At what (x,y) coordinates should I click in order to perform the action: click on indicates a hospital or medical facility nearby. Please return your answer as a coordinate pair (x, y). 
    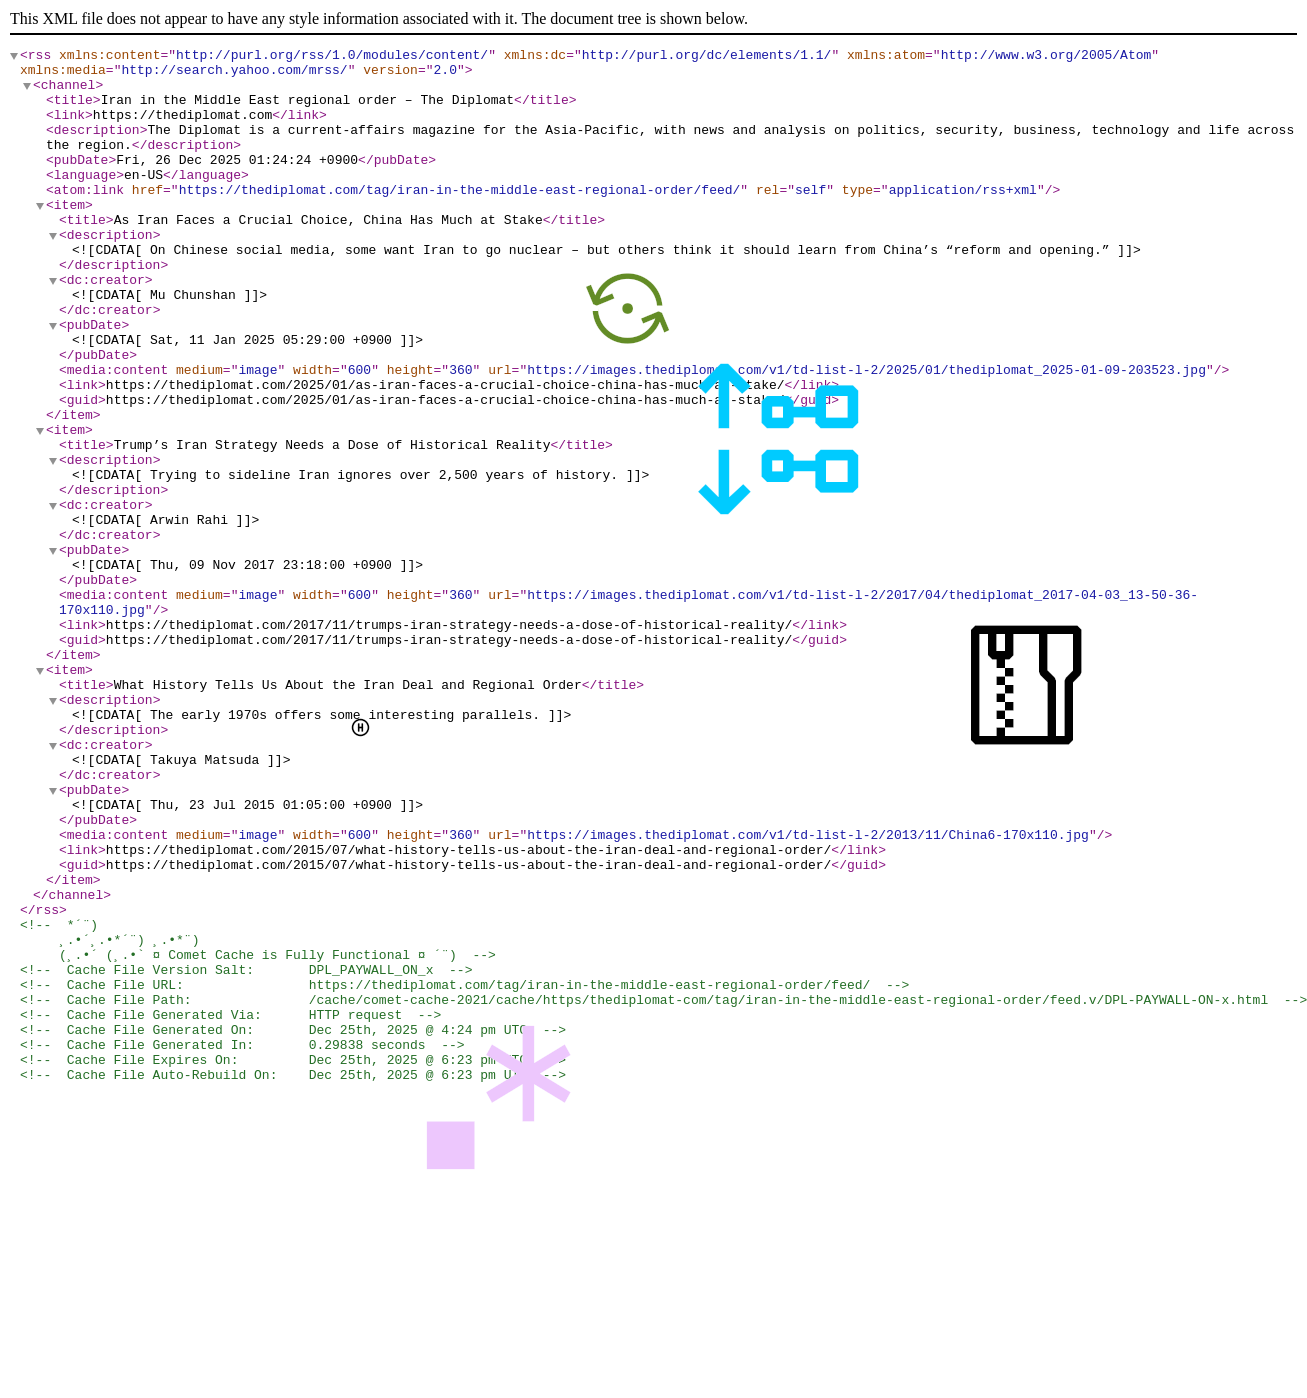
    Looking at the image, I should click on (360, 727).